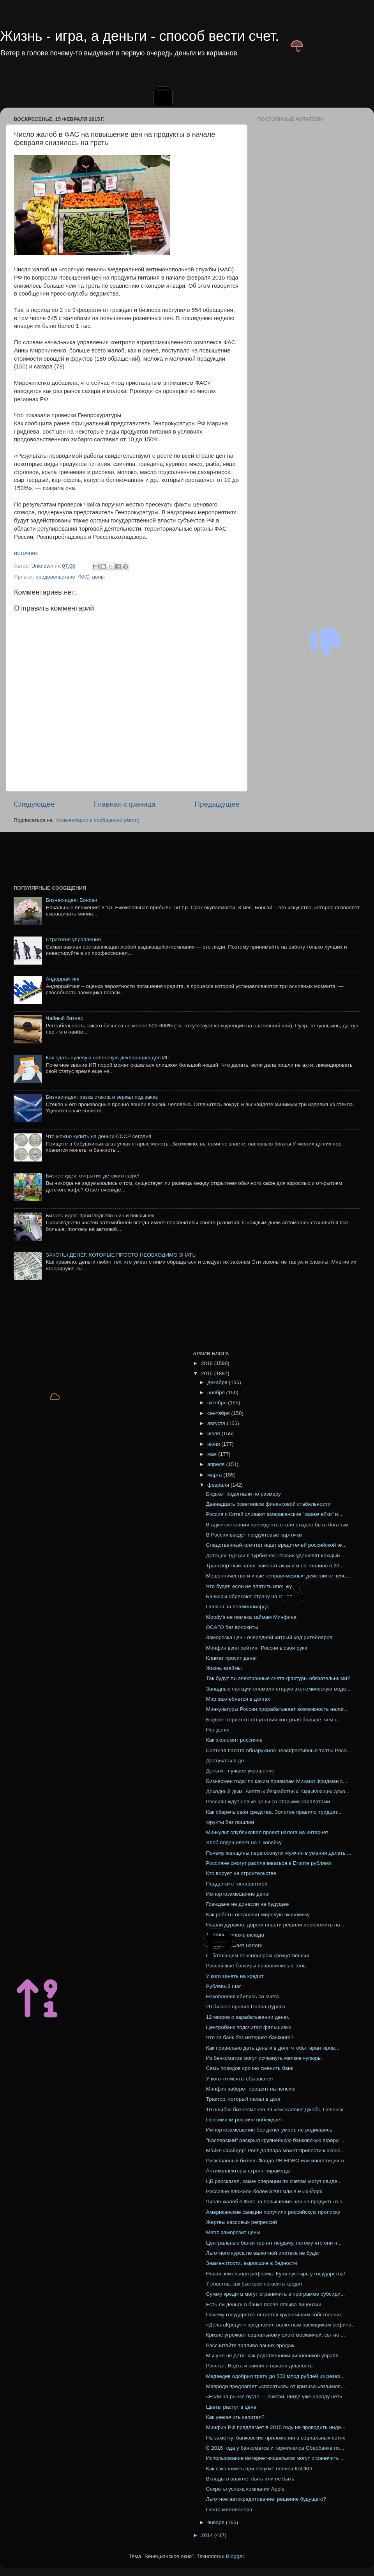 The height and width of the screenshot is (2576, 374). I want to click on indicates weather protection or rain forecast, so click(297, 46).